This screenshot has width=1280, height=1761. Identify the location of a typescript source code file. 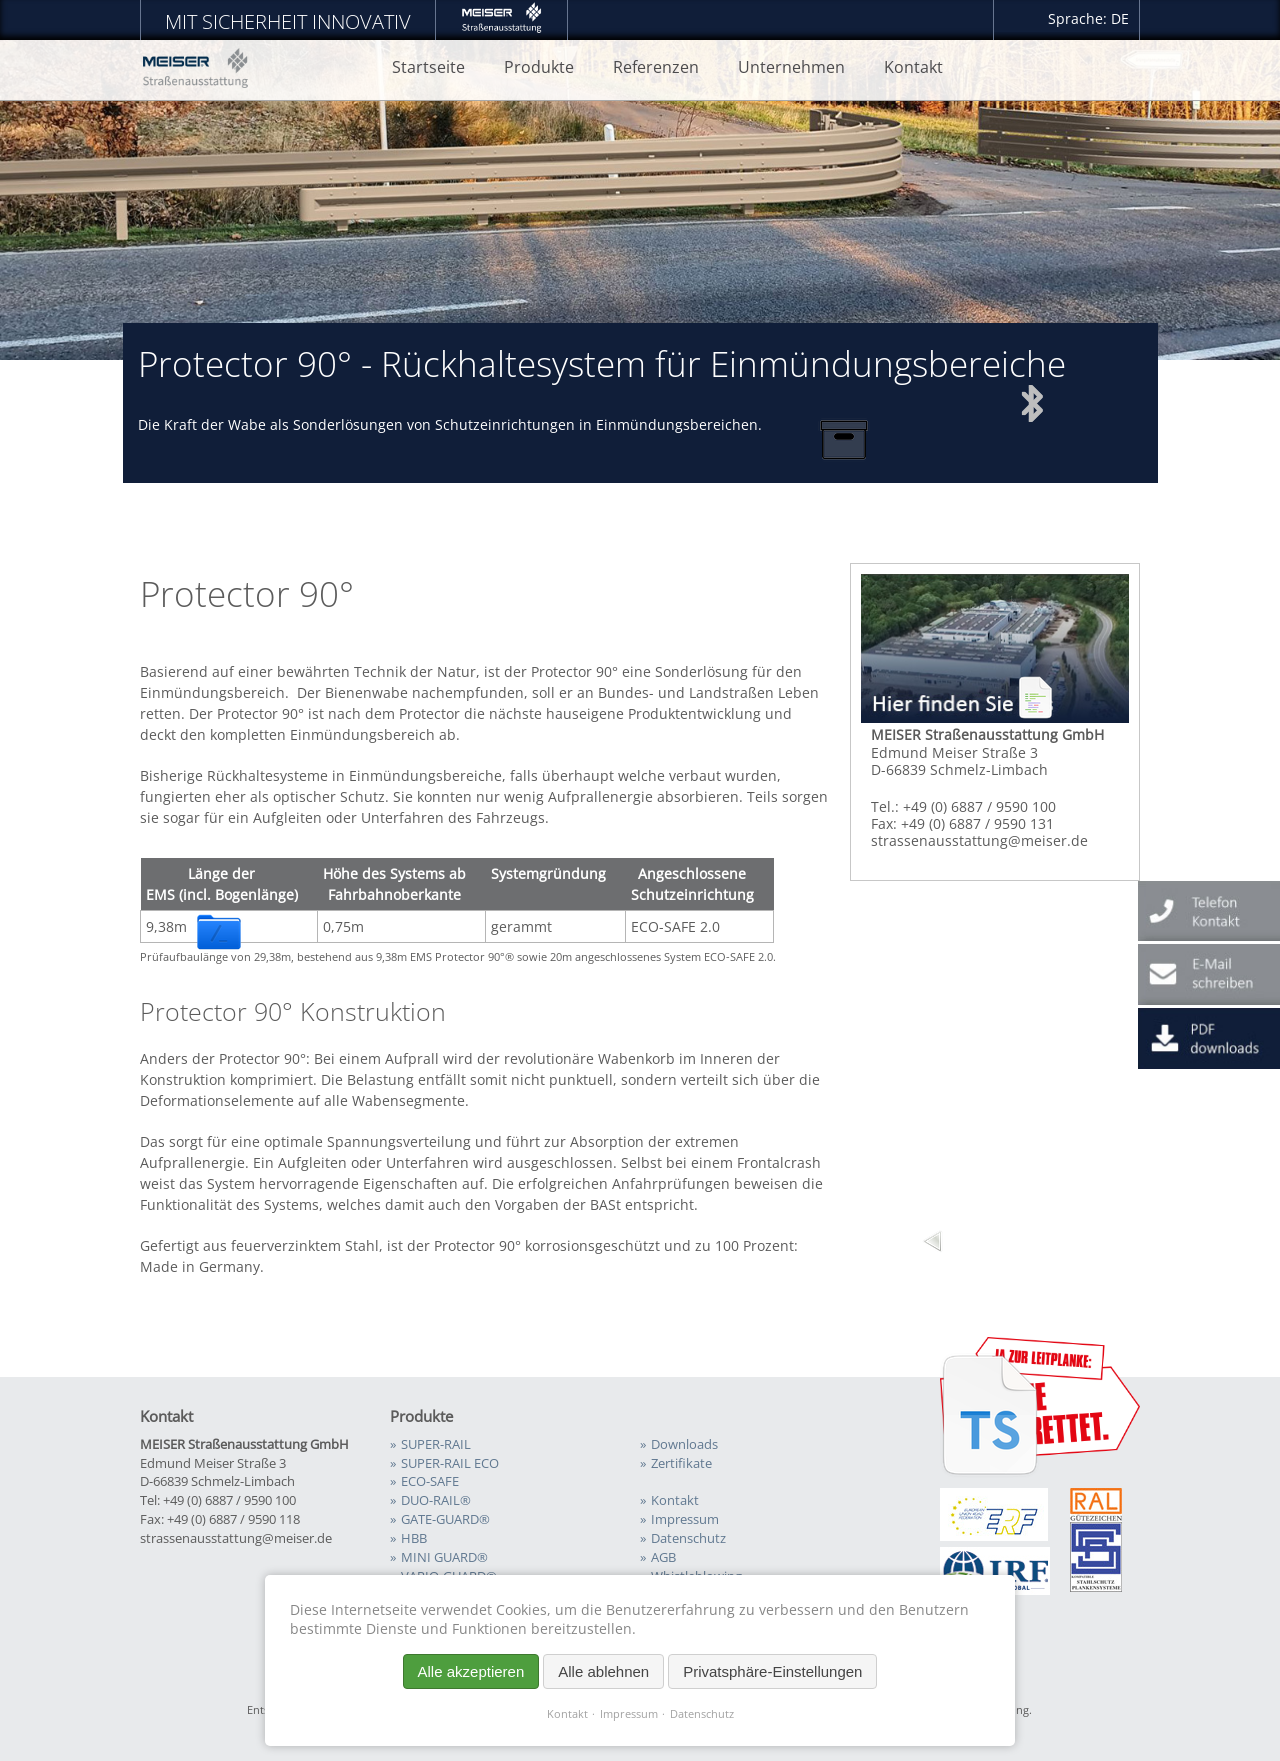
(990, 1415).